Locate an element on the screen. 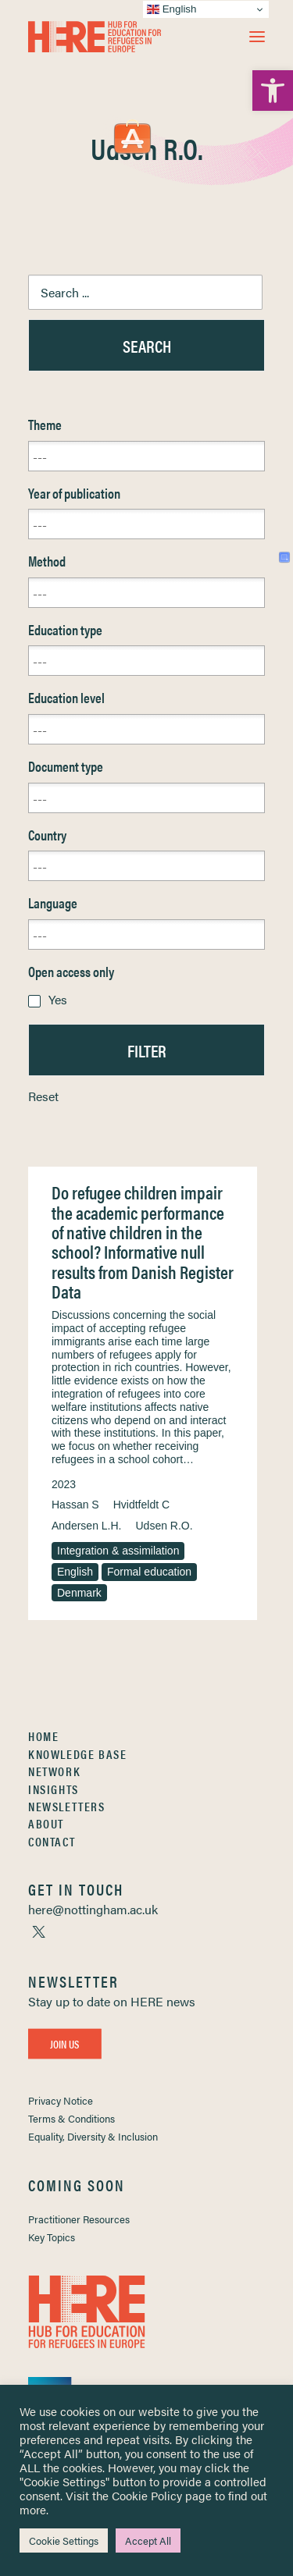 The height and width of the screenshot is (2576, 293). open the software center to browse and install apps is located at coordinates (132, 138).